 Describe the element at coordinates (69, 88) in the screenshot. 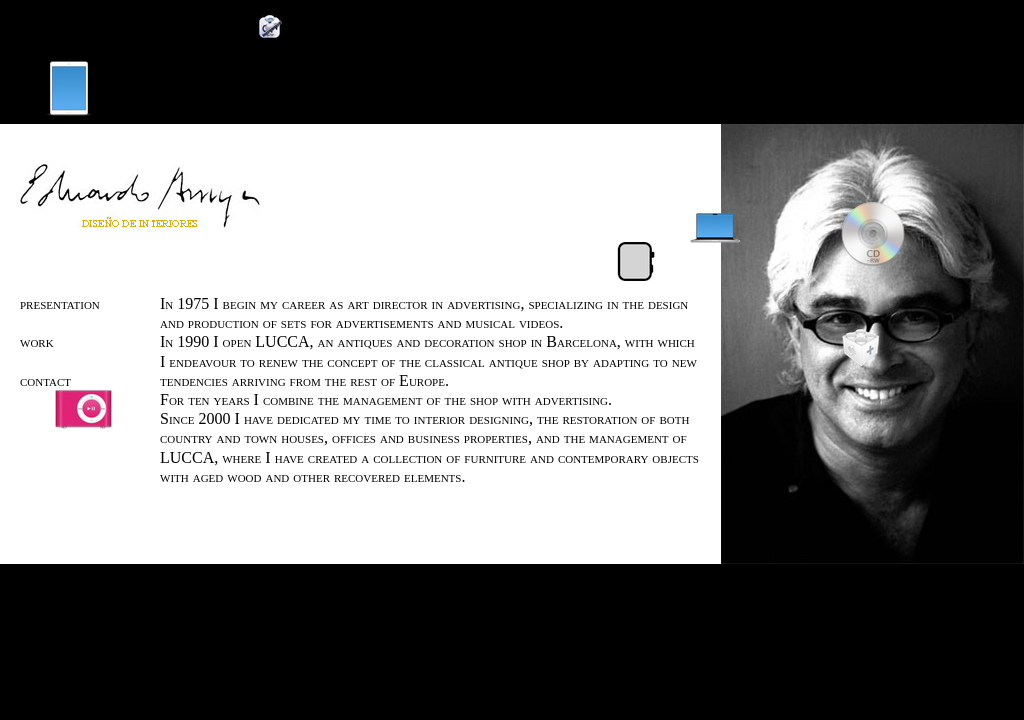

I see `iPad device with cellular connectivity` at that location.